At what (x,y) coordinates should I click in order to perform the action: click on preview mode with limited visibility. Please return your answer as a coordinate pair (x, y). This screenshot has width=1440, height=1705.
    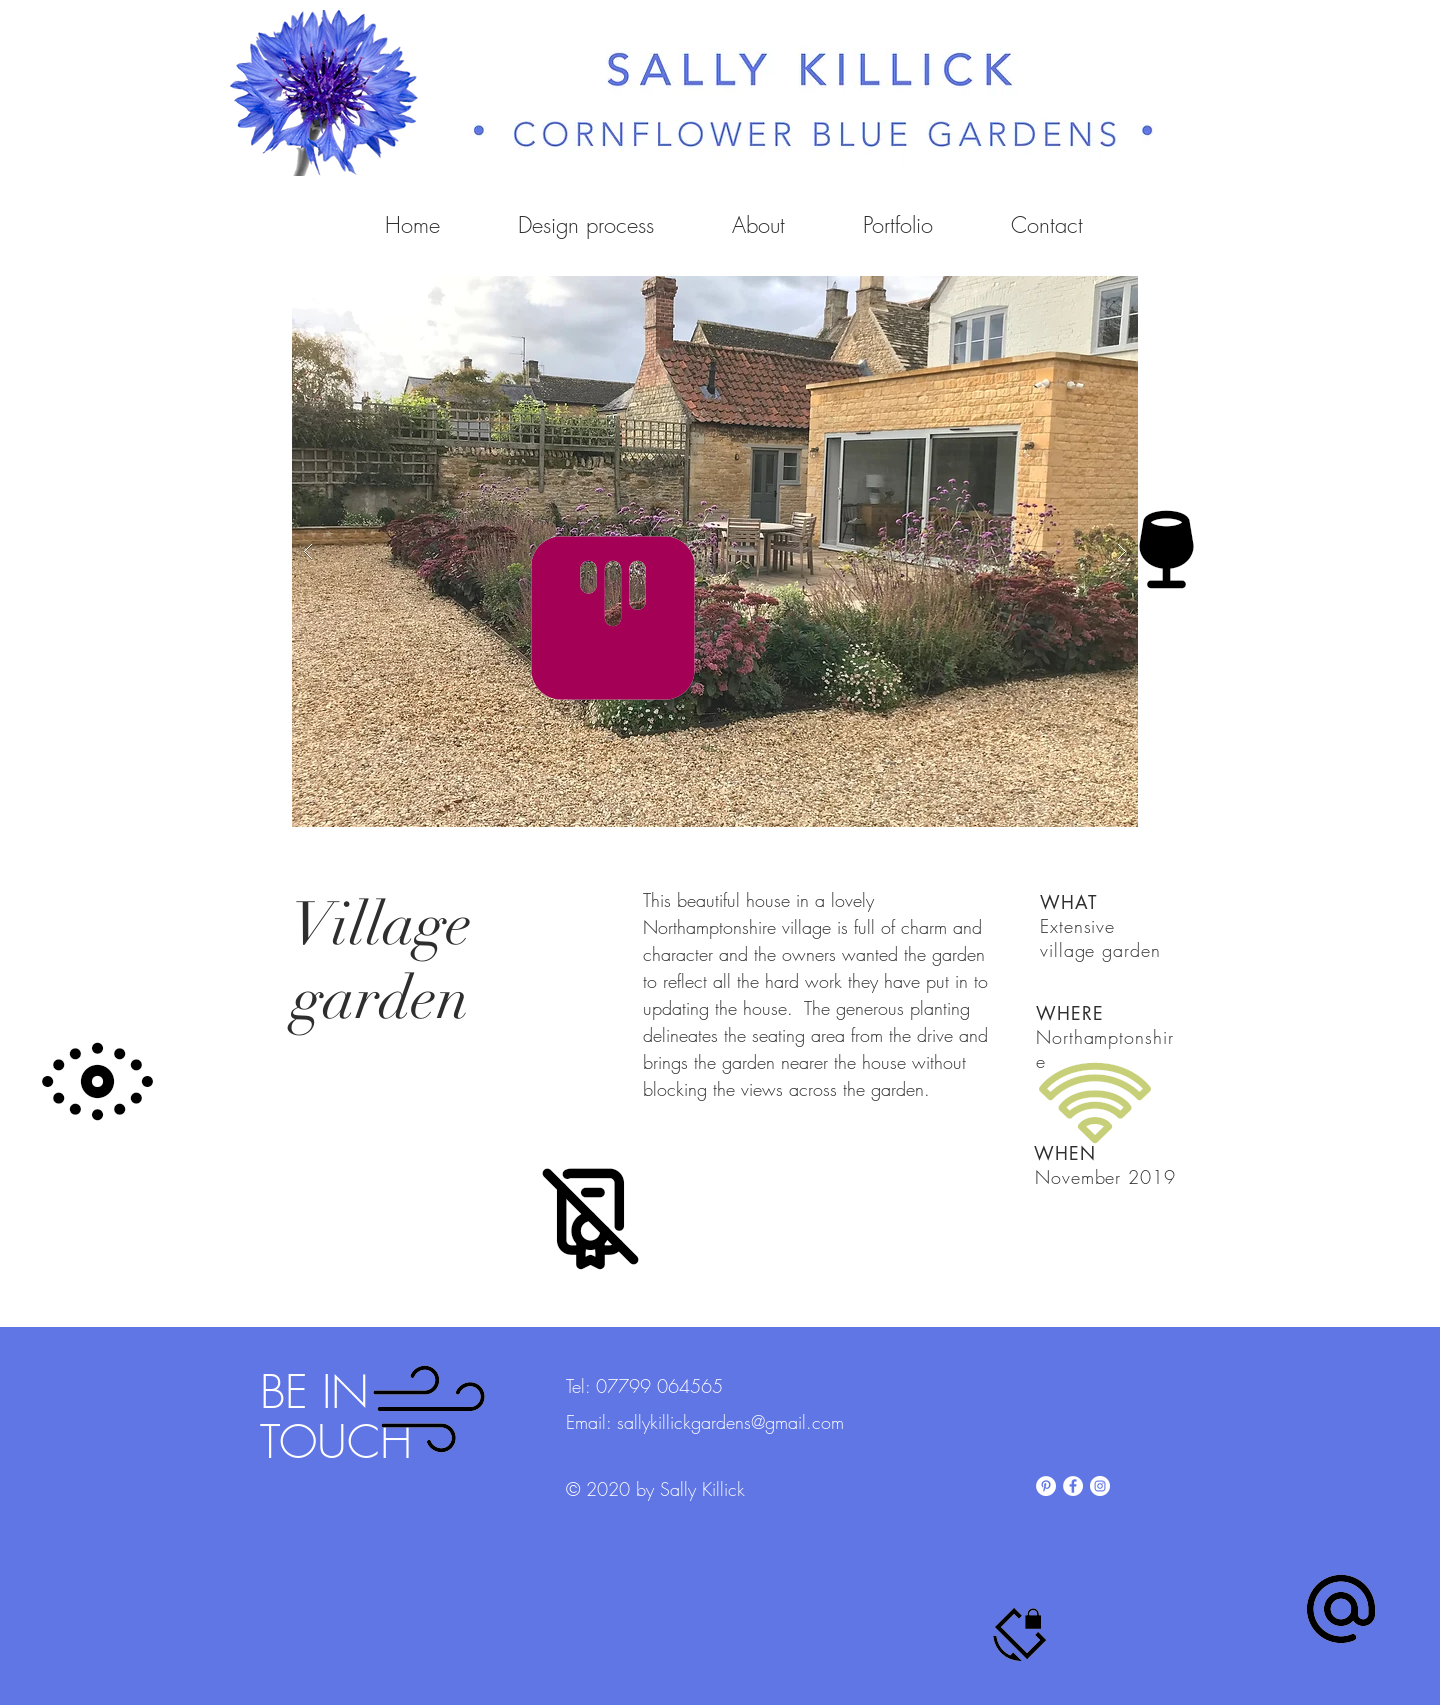
    Looking at the image, I should click on (97, 1081).